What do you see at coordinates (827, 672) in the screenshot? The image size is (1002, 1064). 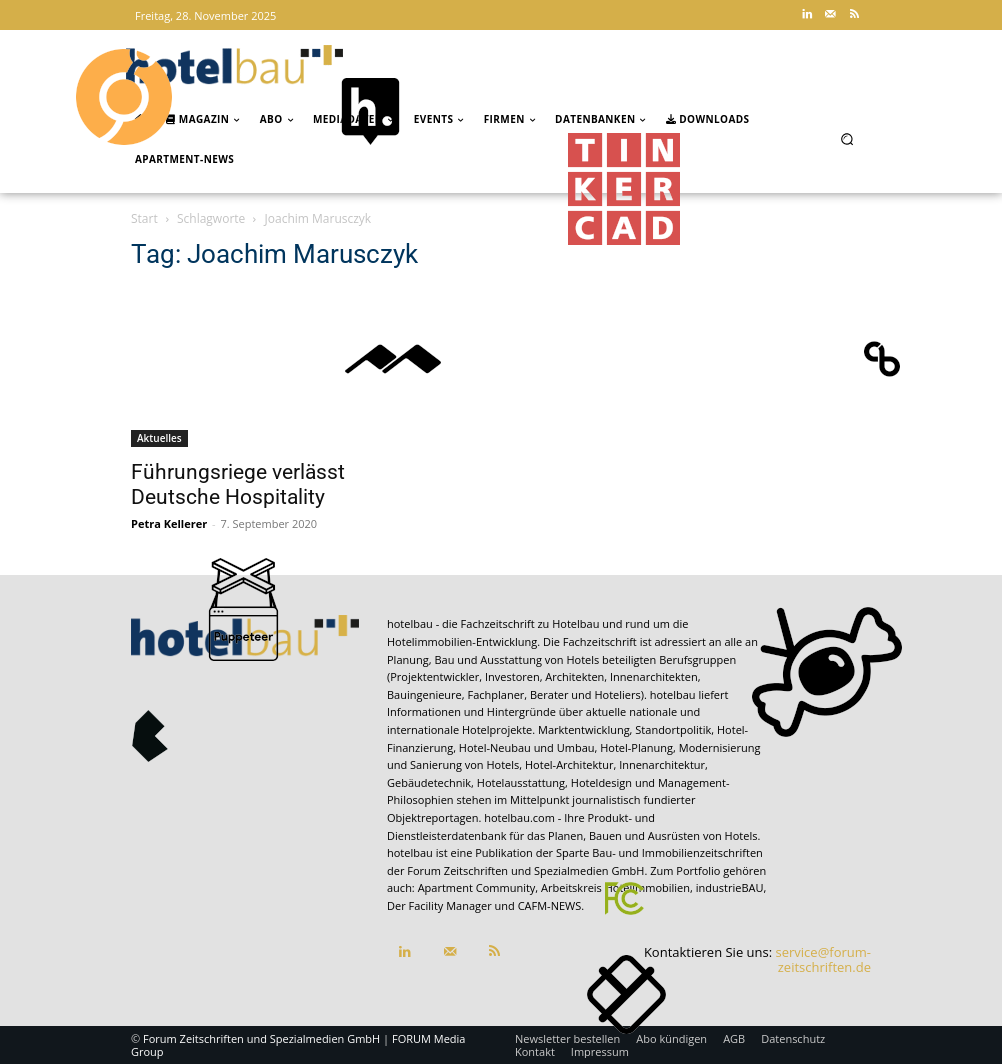 I see `suitest logo - test automation platform branding` at bounding box center [827, 672].